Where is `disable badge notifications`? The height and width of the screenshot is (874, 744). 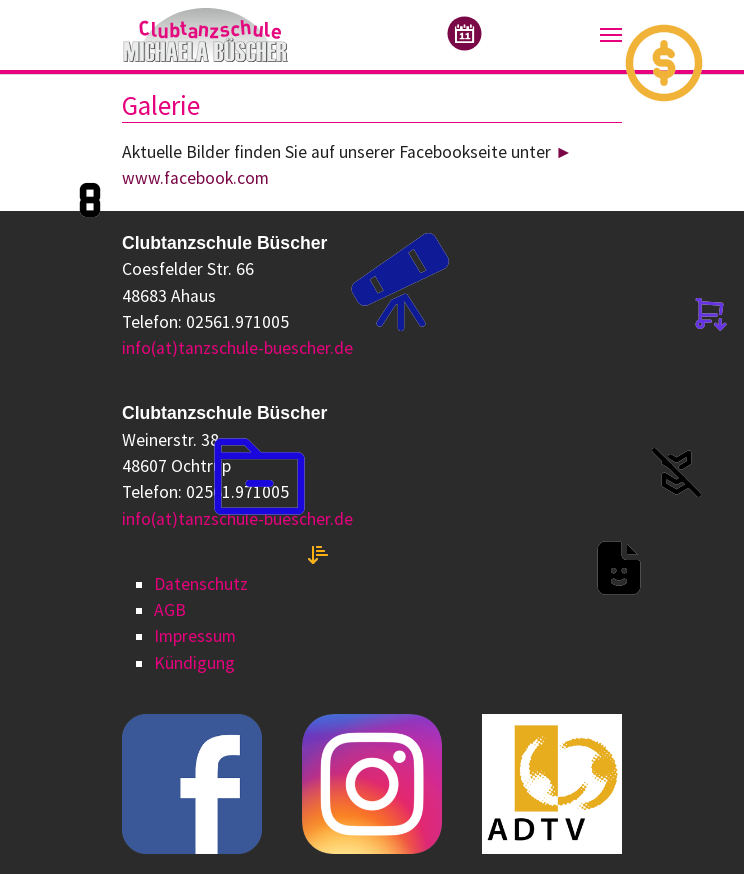
disable badge notifications is located at coordinates (676, 472).